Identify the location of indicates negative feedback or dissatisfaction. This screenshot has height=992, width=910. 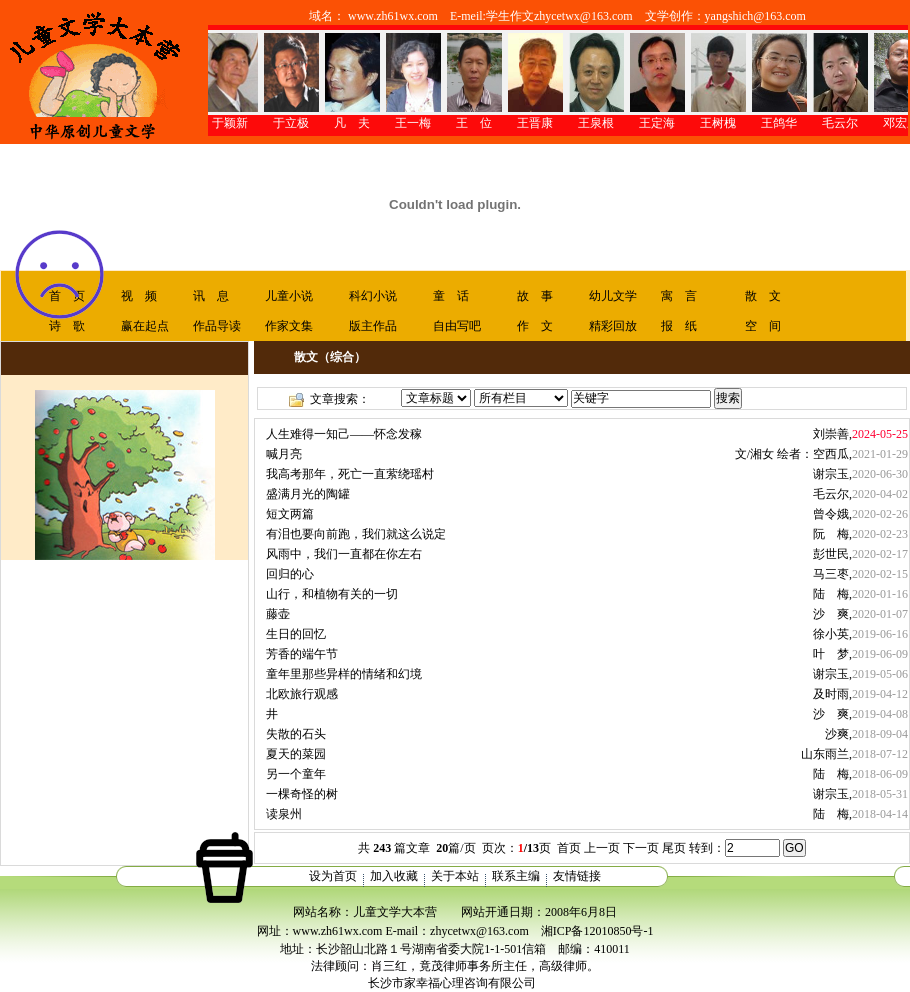
(59, 274).